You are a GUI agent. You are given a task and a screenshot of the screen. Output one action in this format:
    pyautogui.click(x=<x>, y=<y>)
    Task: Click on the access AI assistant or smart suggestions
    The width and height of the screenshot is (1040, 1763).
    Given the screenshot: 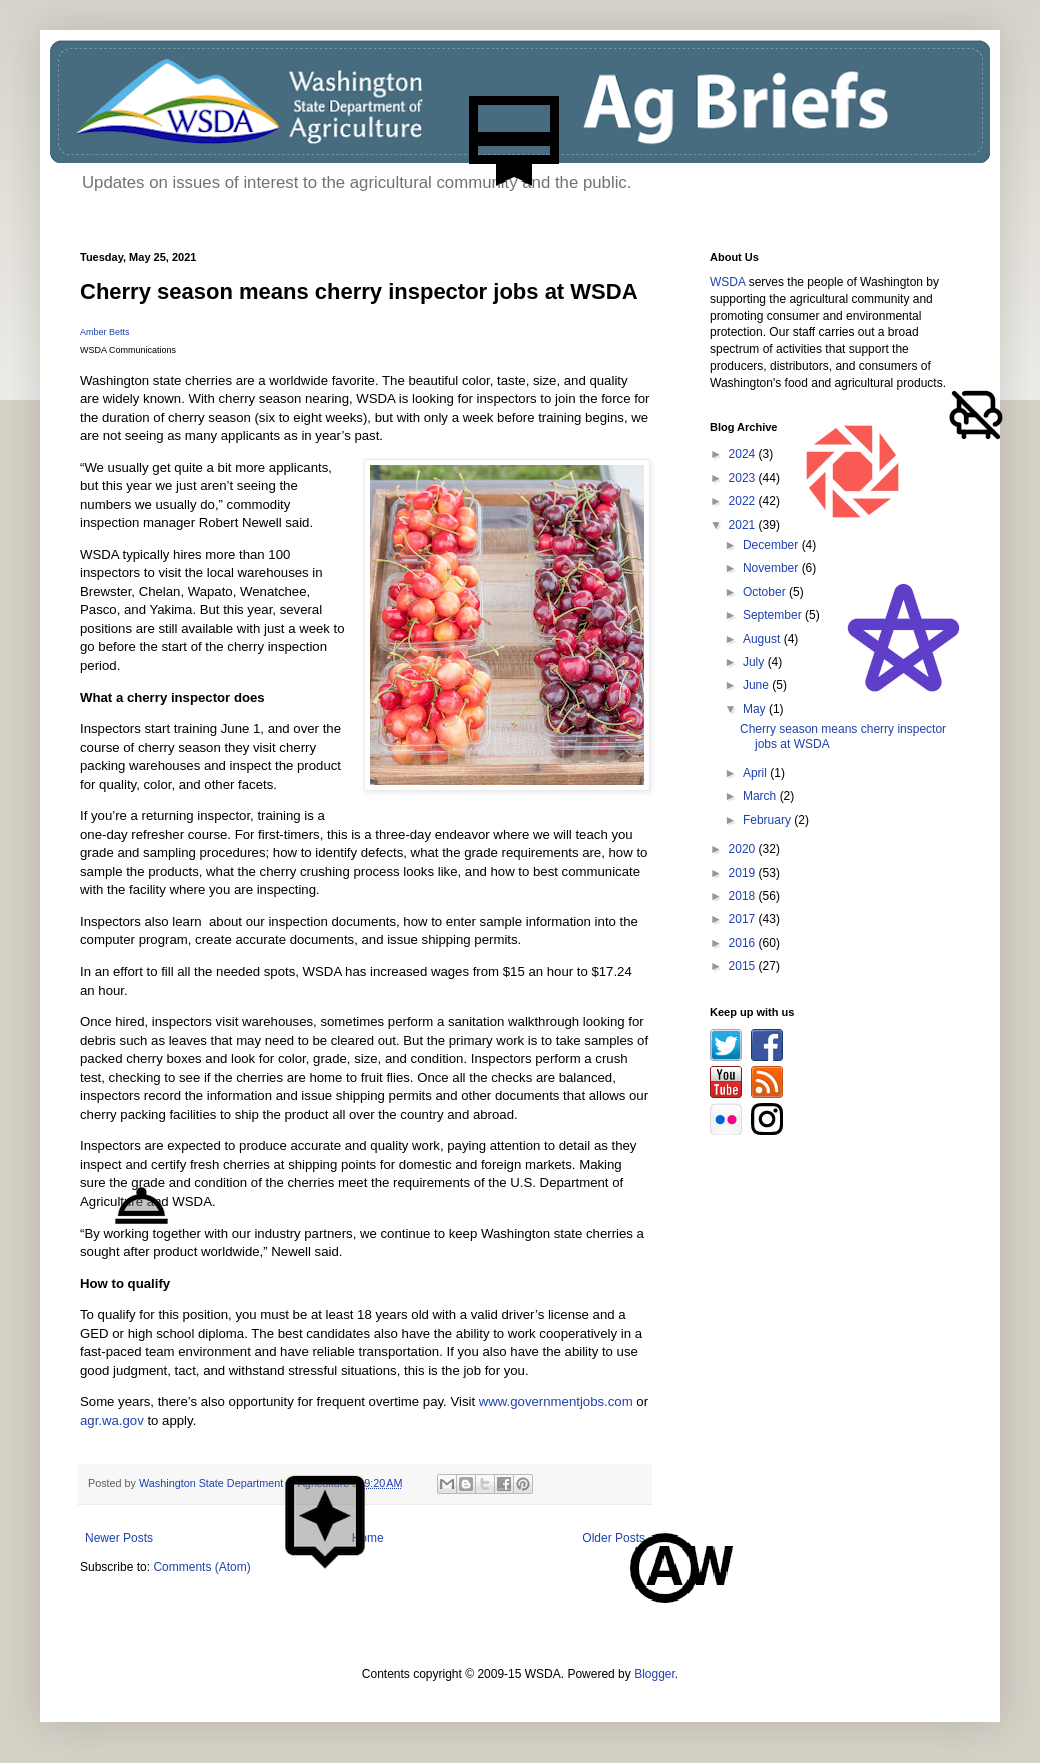 What is the action you would take?
    pyautogui.click(x=325, y=1520)
    